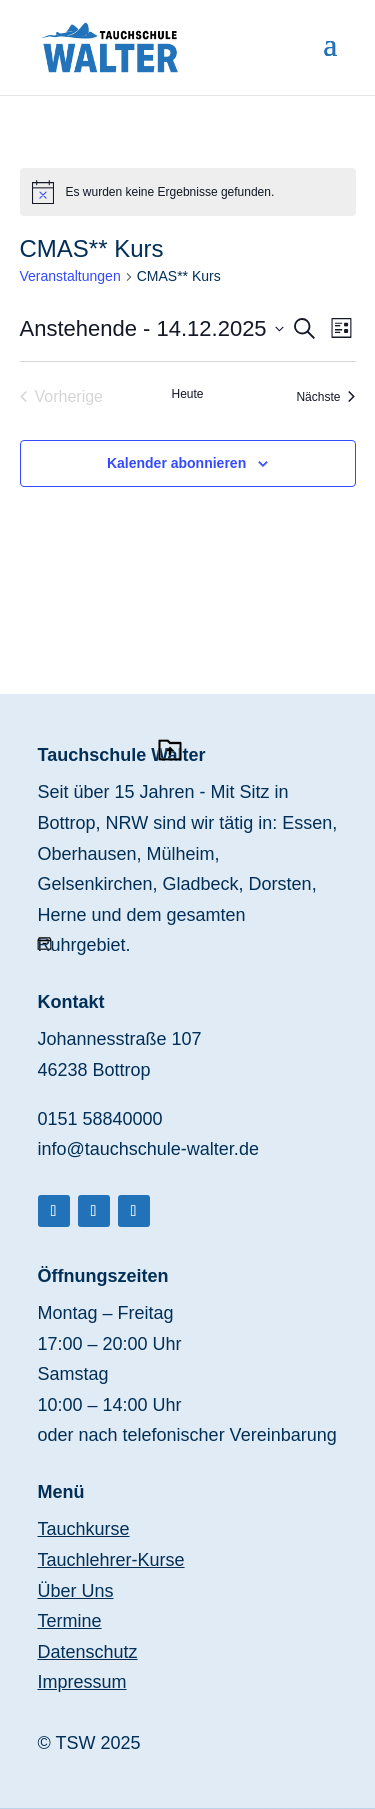 This screenshot has width=375, height=1809. What do you see at coordinates (170, 750) in the screenshot?
I see `upload files to a folder` at bounding box center [170, 750].